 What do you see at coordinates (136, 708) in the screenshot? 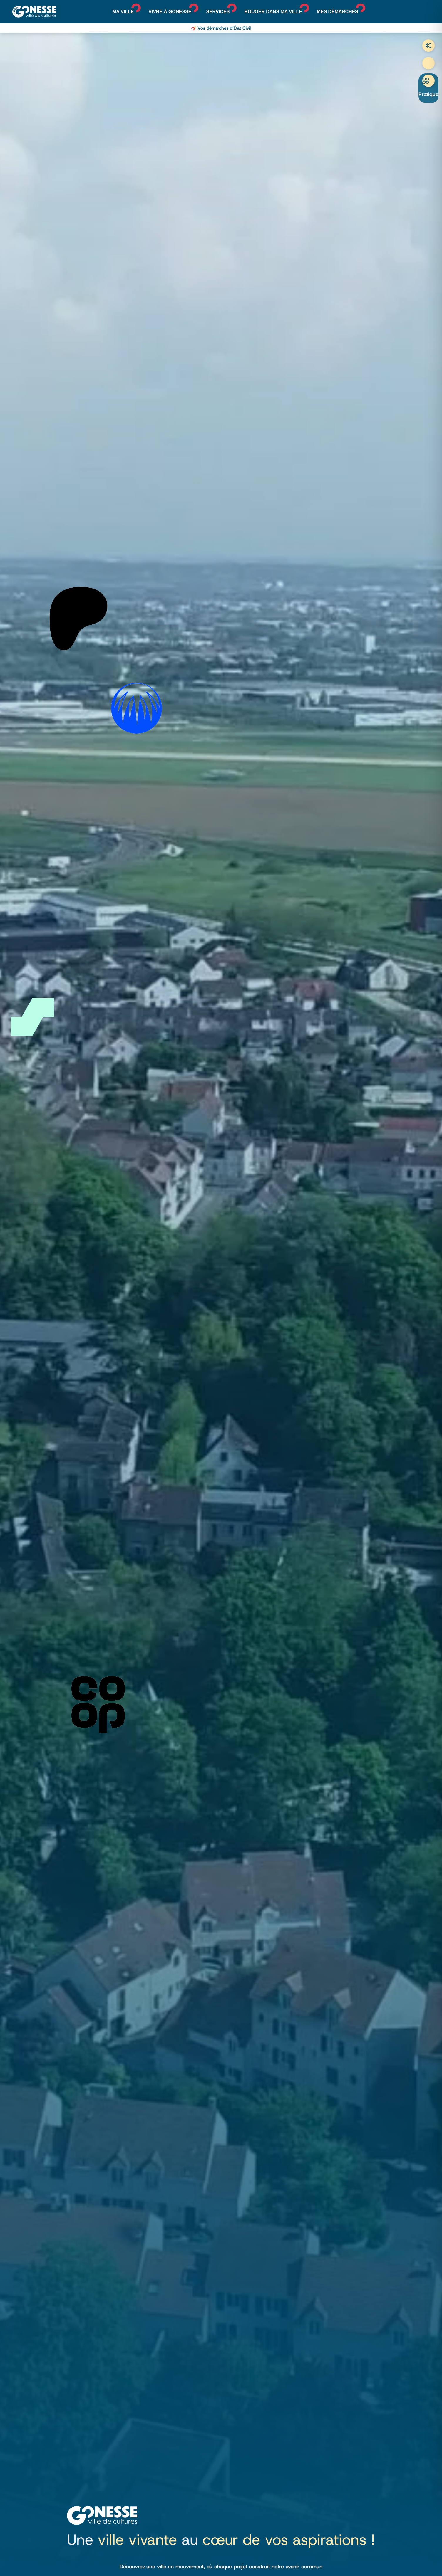
I see `open BitComet torrent client` at bounding box center [136, 708].